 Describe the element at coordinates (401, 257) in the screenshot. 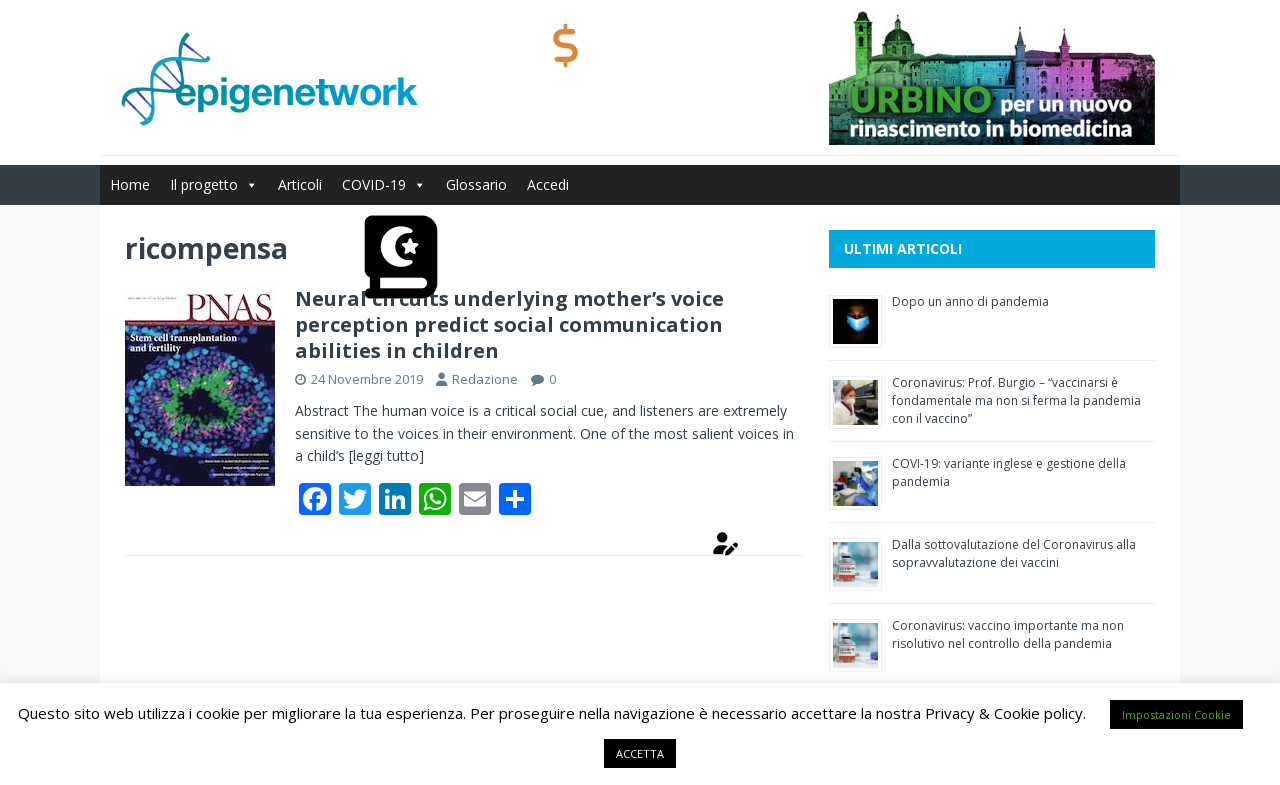

I see `access quran or islamic religious texts` at that location.